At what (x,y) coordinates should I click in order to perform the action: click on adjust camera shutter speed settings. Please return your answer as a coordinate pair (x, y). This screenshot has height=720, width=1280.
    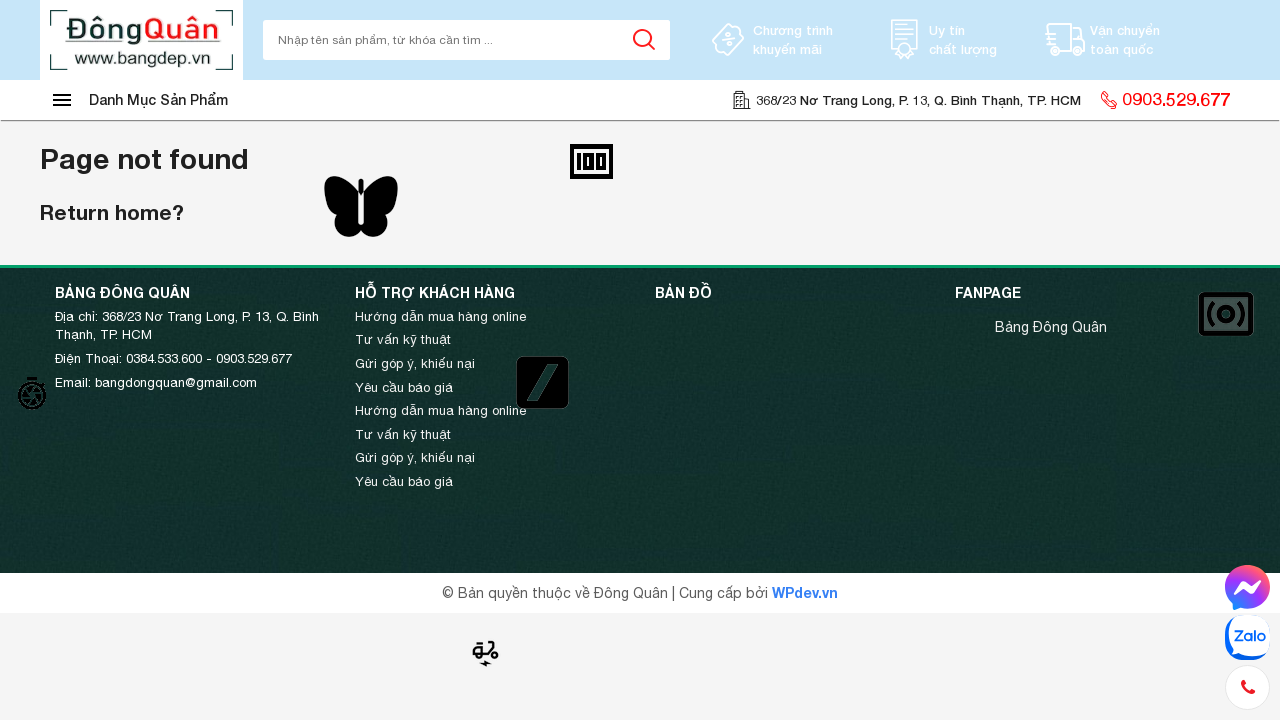
    Looking at the image, I should click on (32, 394).